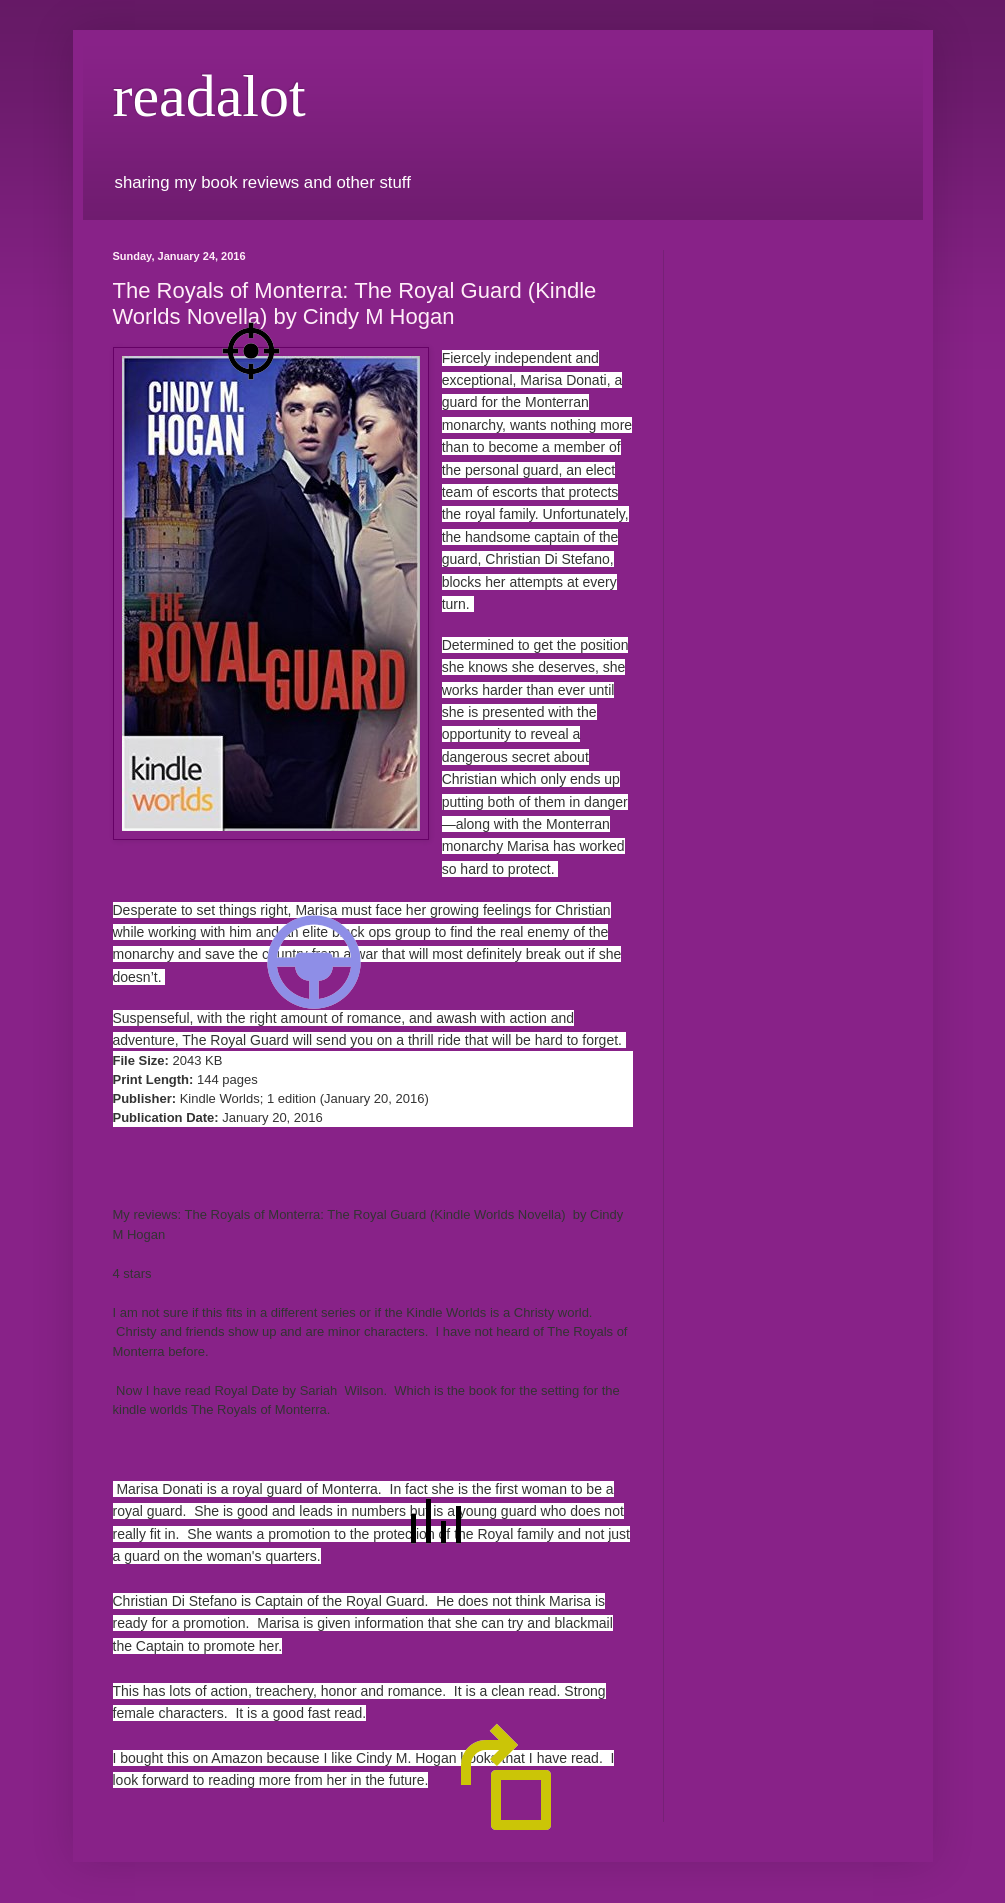  I want to click on rotate element clockwise, so click(506, 1780).